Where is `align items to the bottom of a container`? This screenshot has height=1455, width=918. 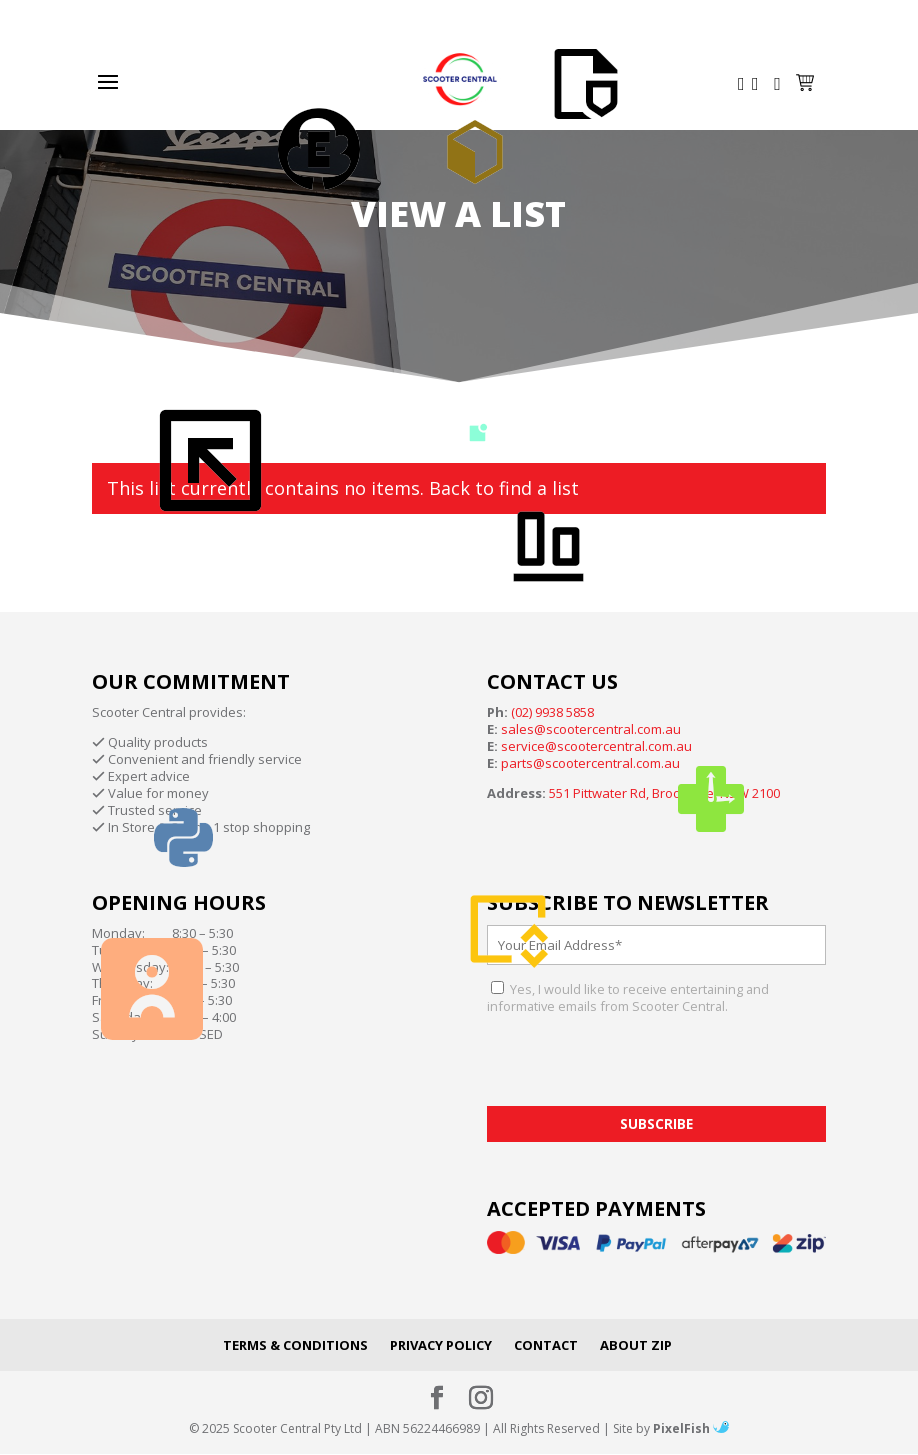 align items to the bottom of a container is located at coordinates (548, 546).